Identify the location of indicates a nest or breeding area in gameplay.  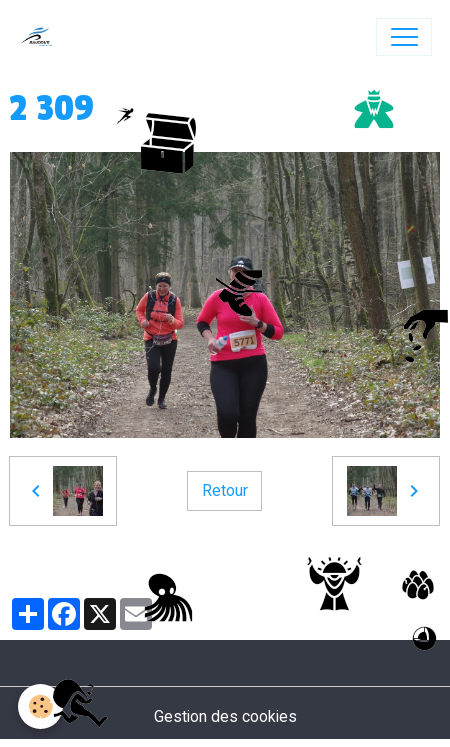
(418, 585).